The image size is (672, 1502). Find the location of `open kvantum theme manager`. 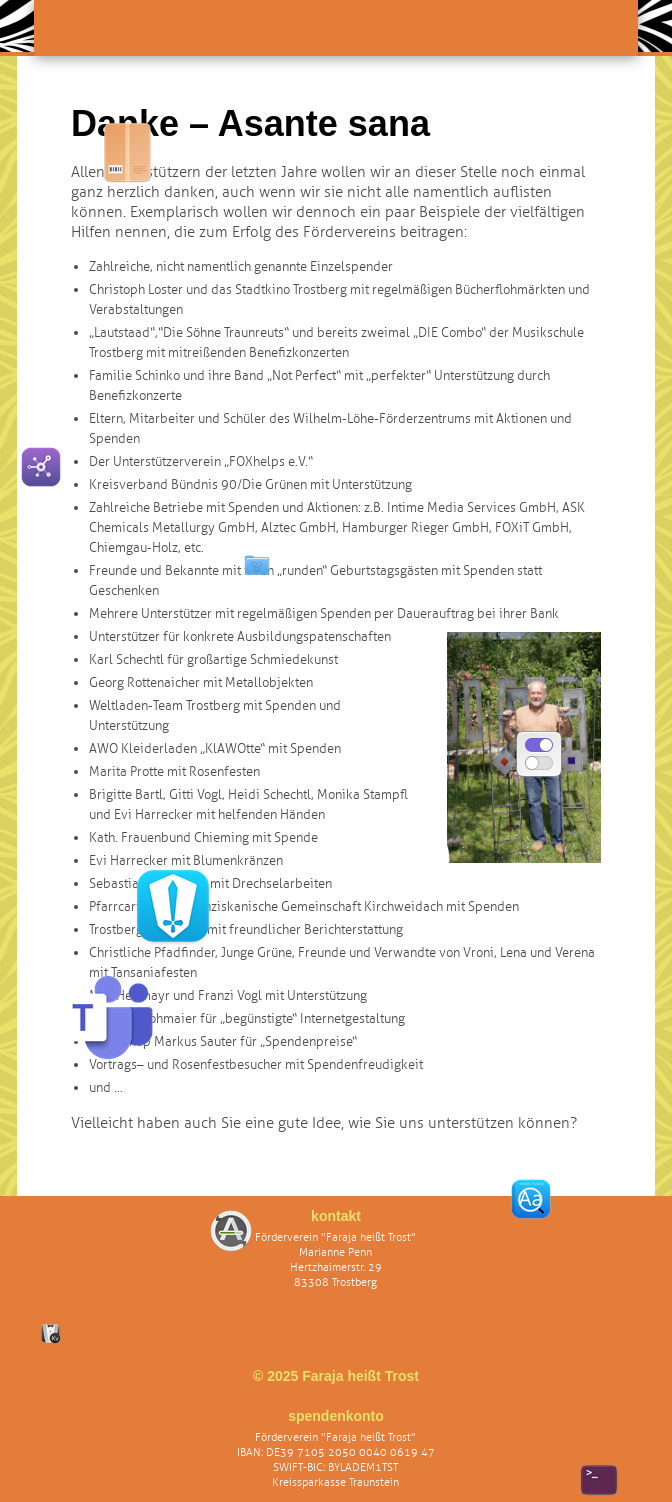

open kvantum theme manager is located at coordinates (50, 1333).